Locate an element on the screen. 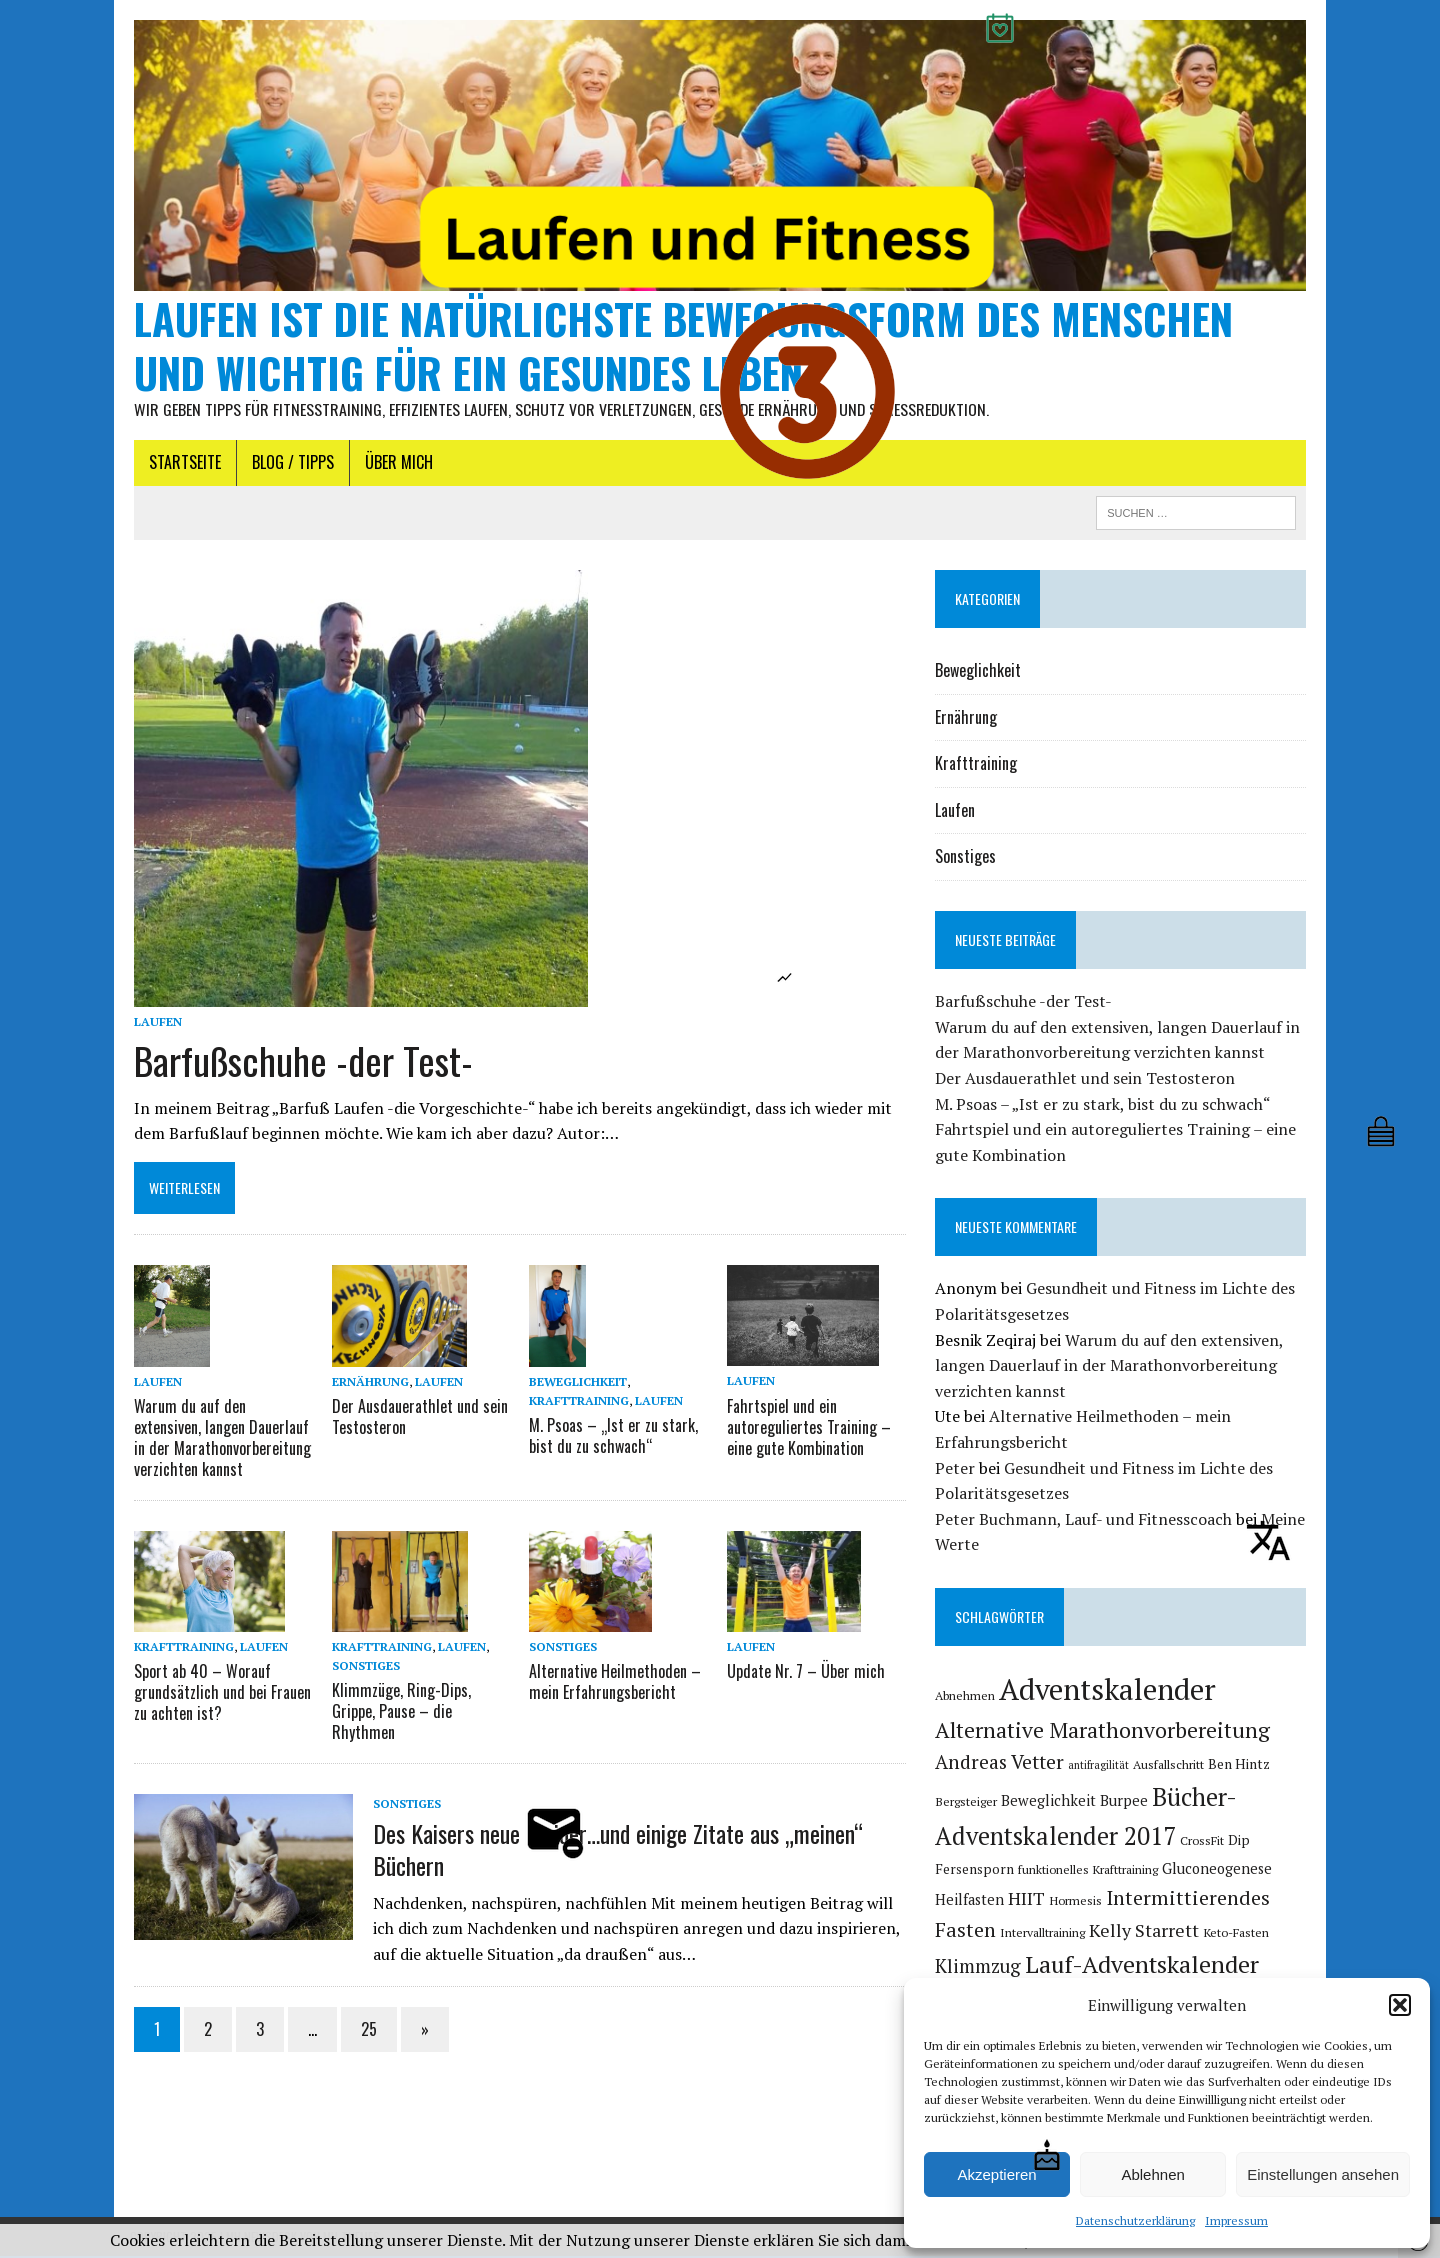 The height and width of the screenshot is (2258, 1440). indicates step three in a multi-step process is located at coordinates (807, 391).